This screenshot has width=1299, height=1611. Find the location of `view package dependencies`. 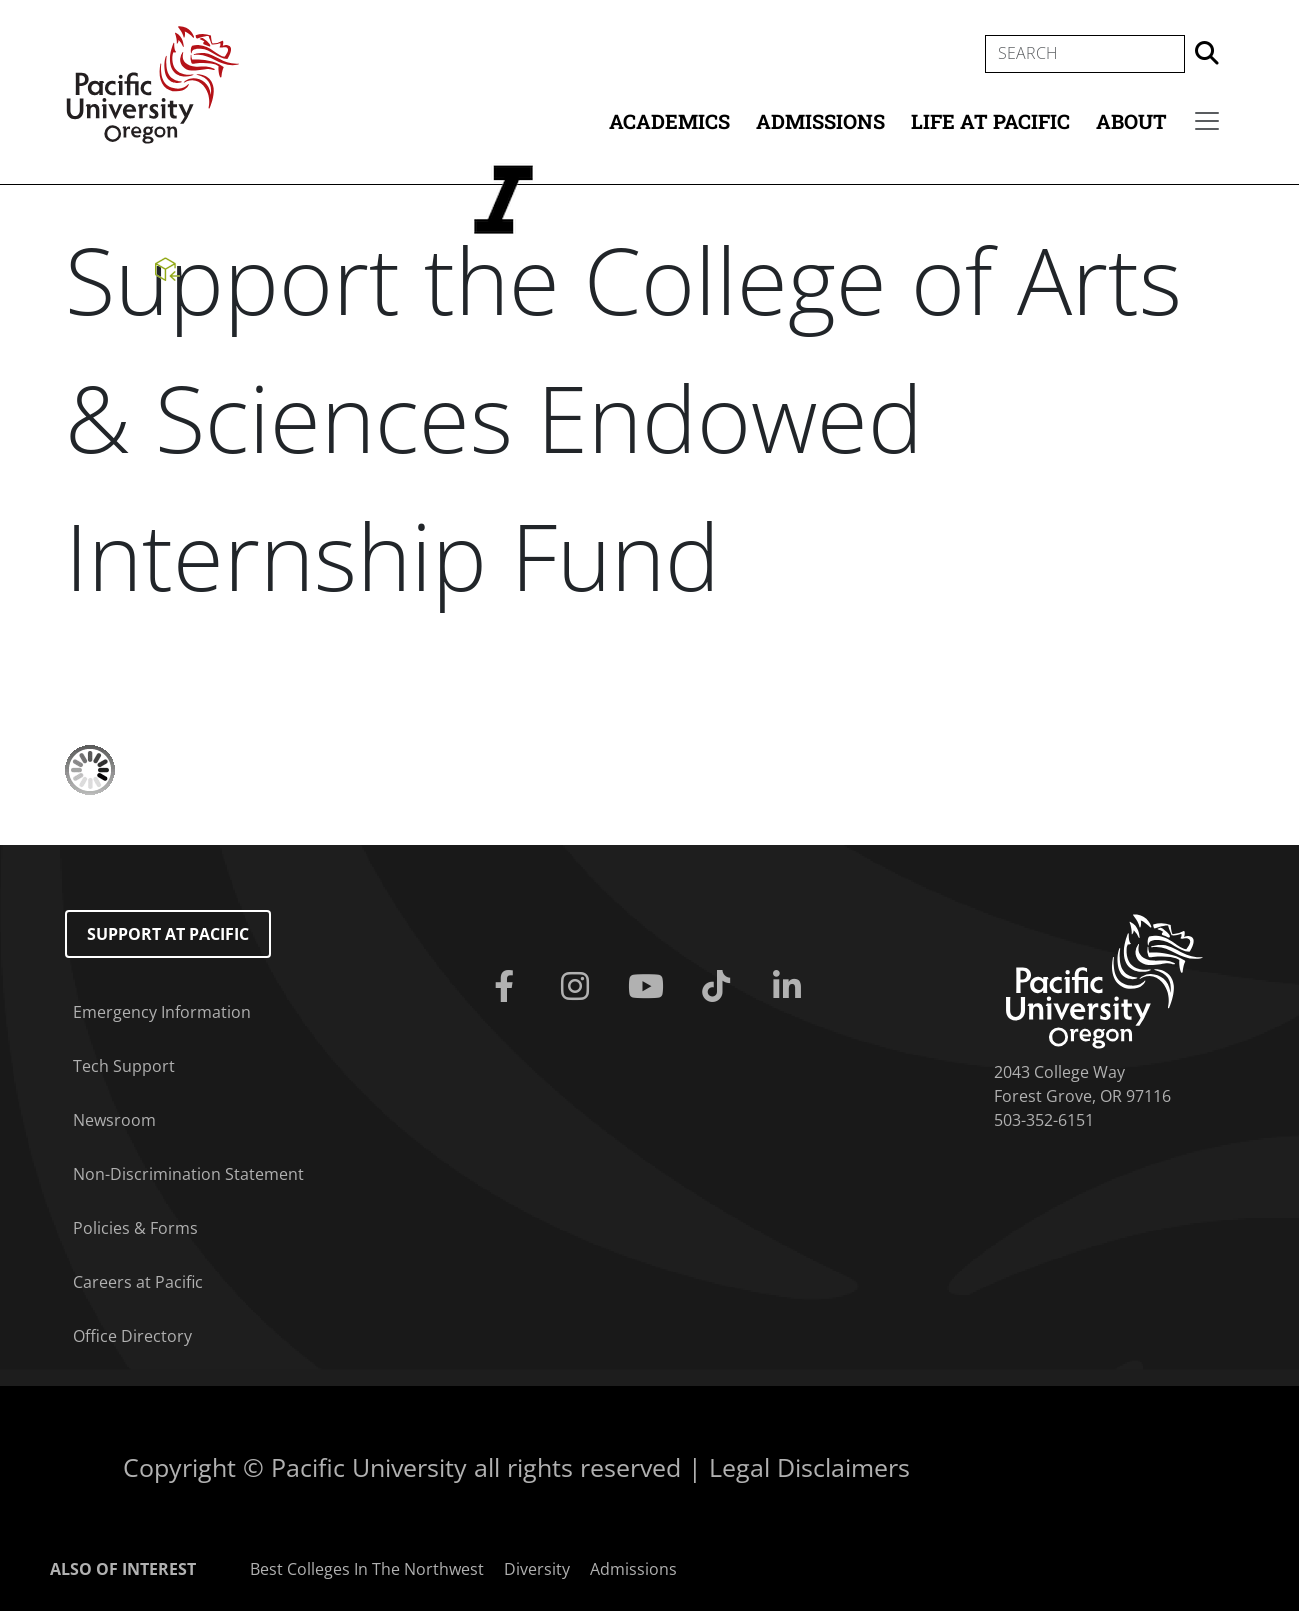

view package dependencies is located at coordinates (167, 269).